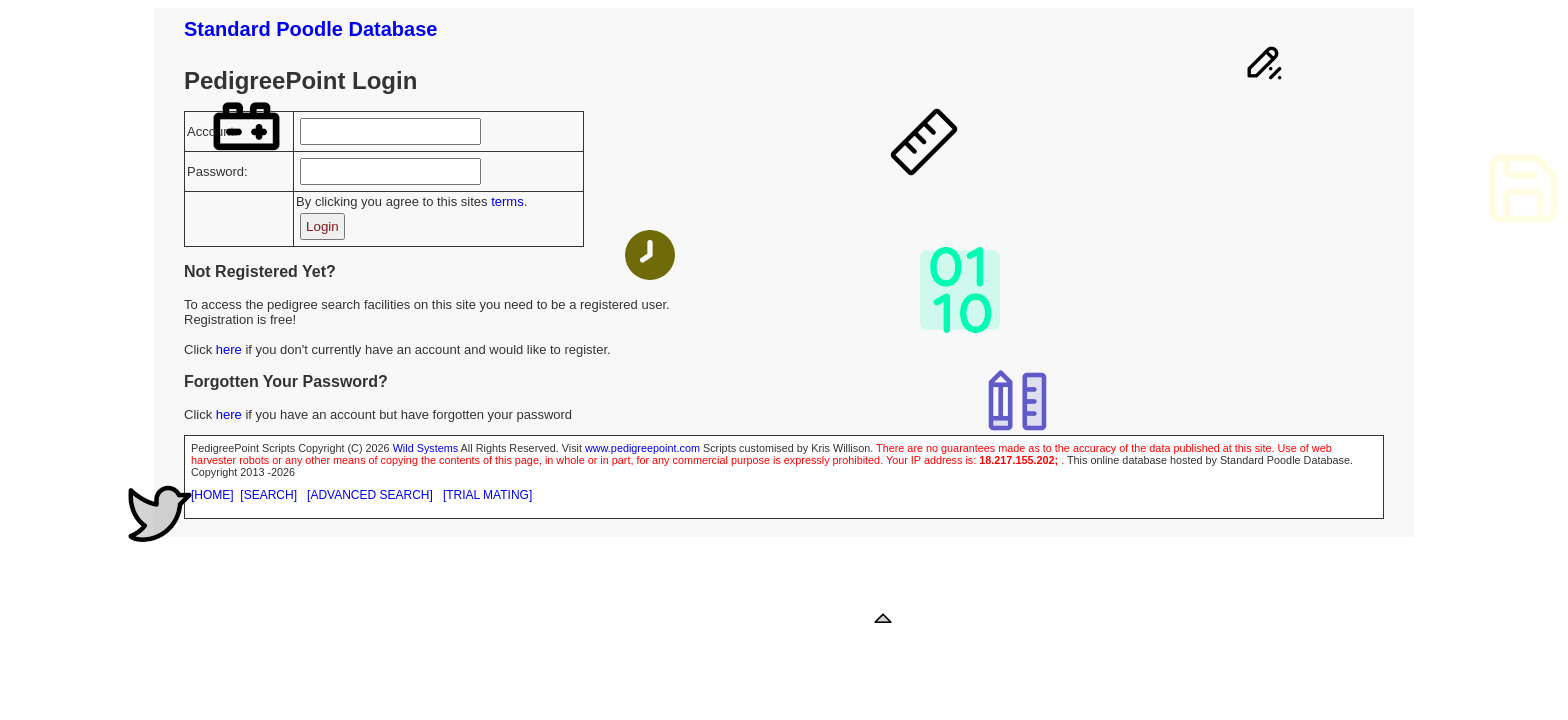  What do you see at coordinates (246, 128) in the screenshot?
I see `check vehicle battery status` at bounding box center [246, 128].